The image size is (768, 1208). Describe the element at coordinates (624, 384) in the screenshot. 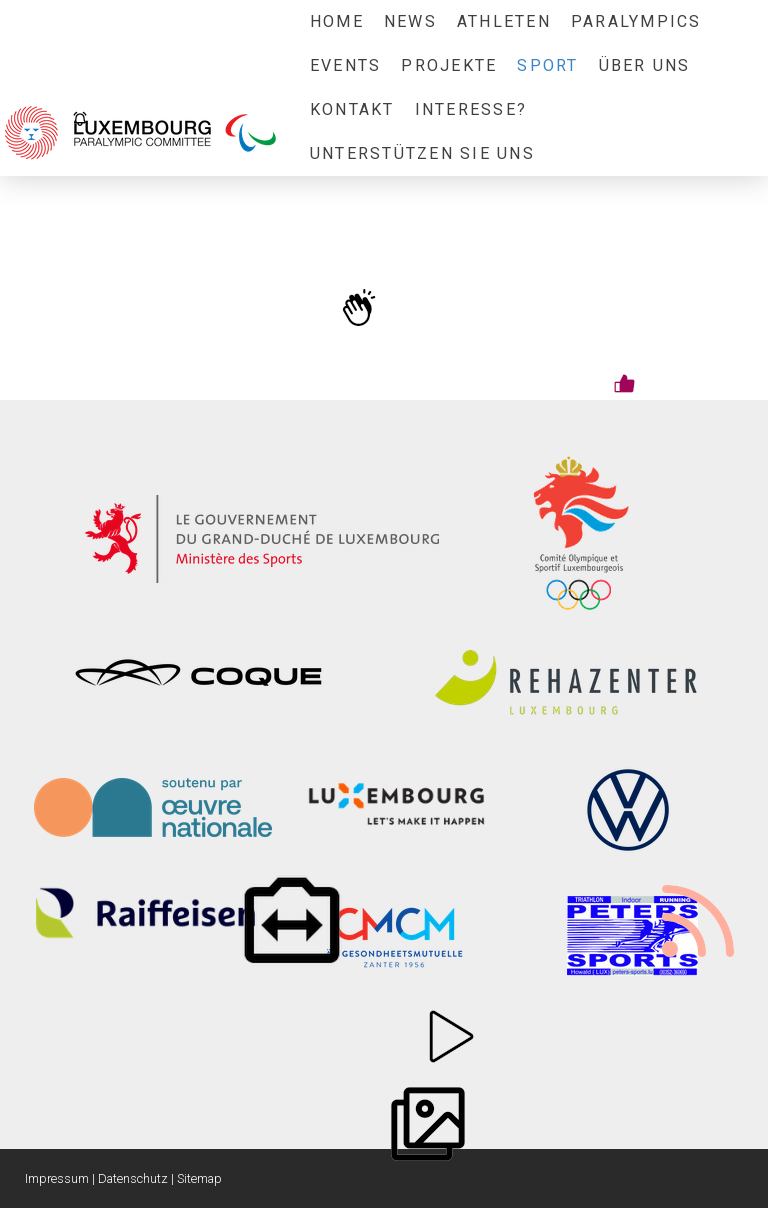

I see `like or approve content` at that location.